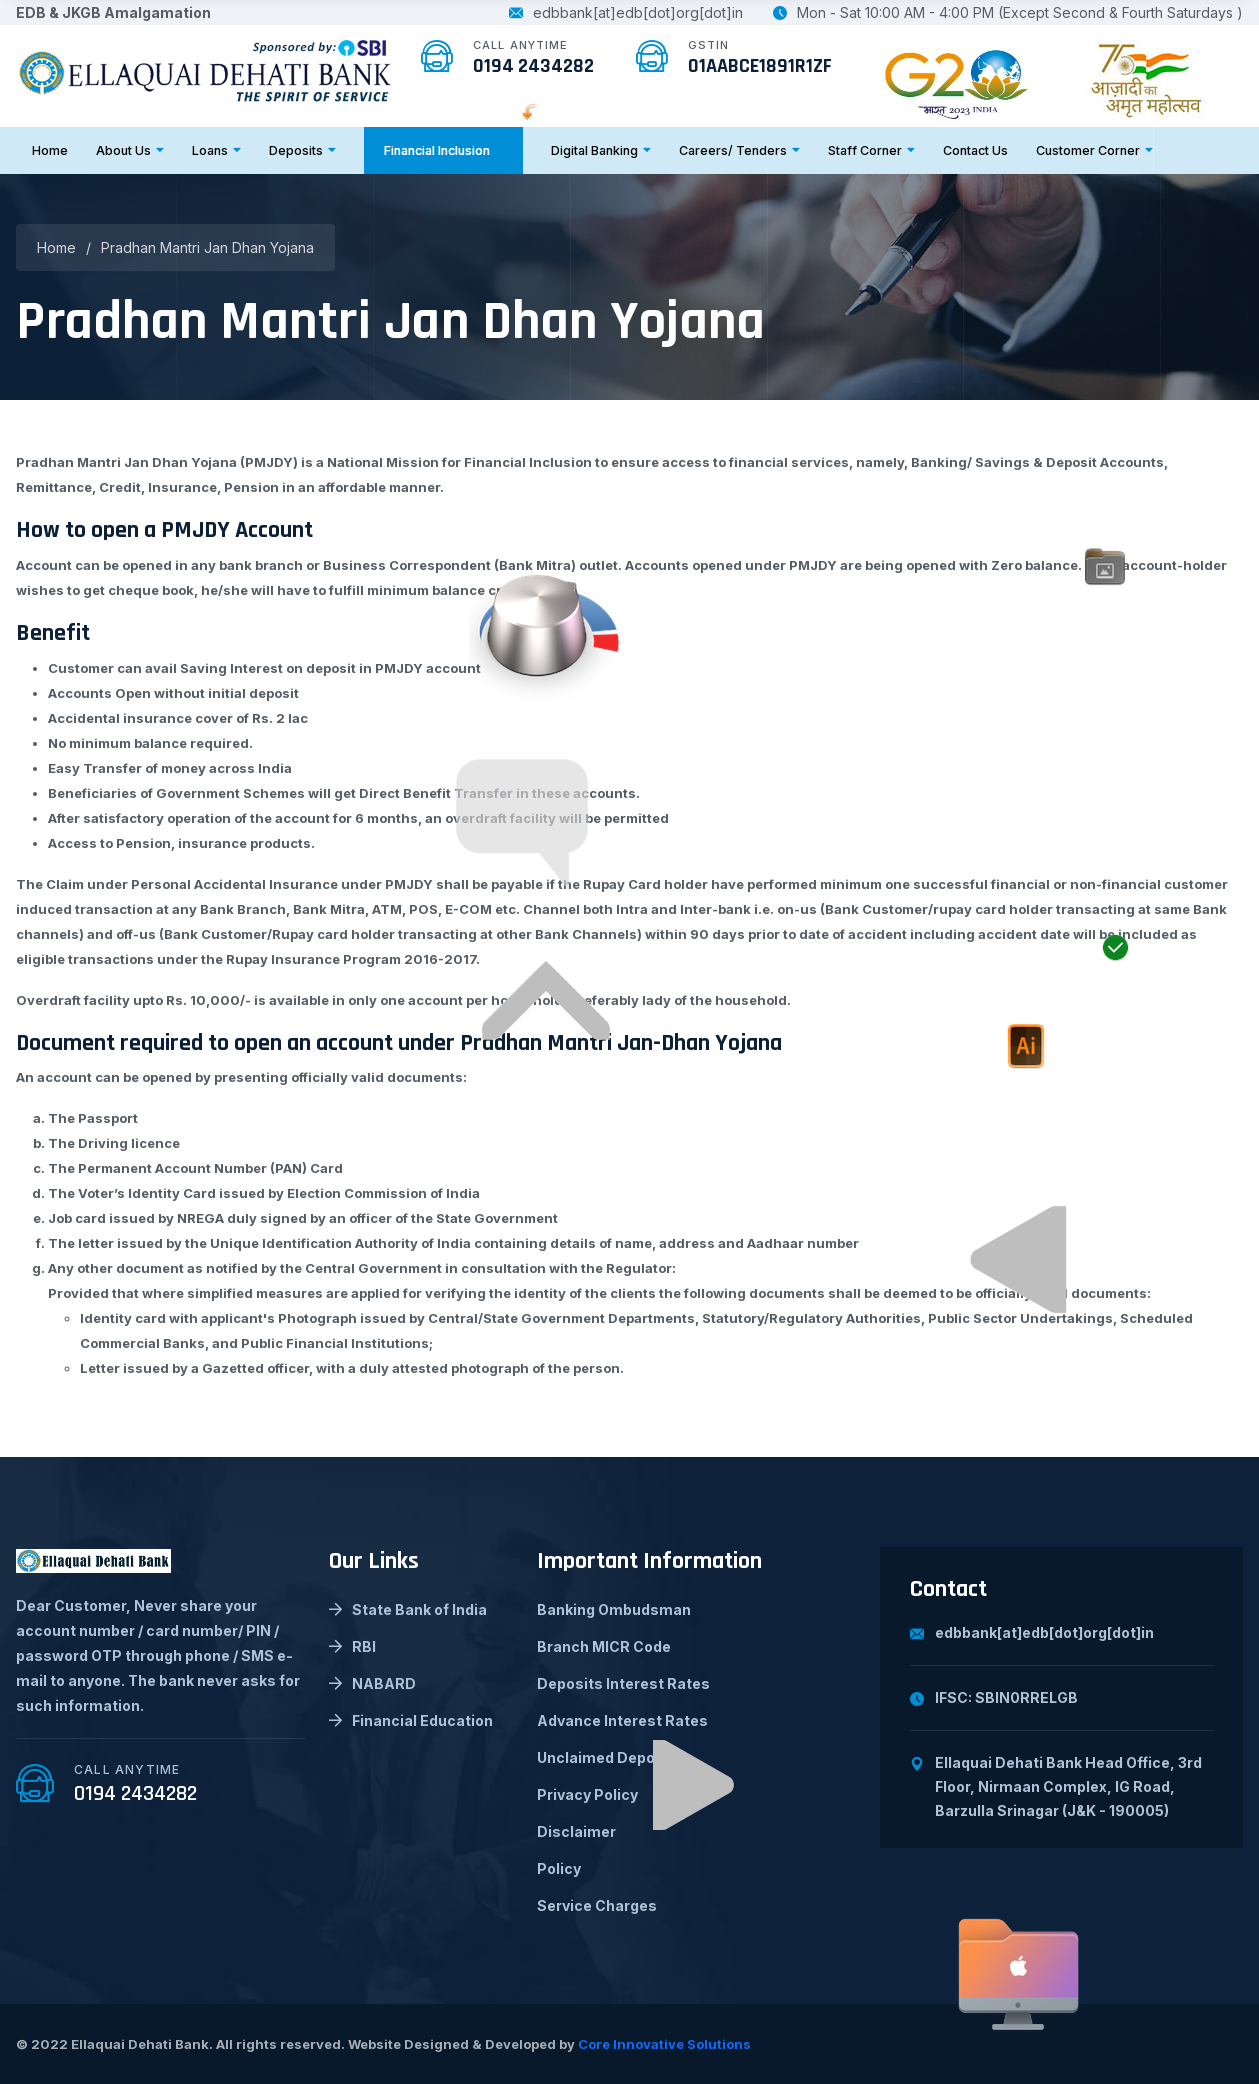 This screenshot has width=1259, height=2084. I want to click on open an Adobe Illustrator file, so click(1026, 1046).